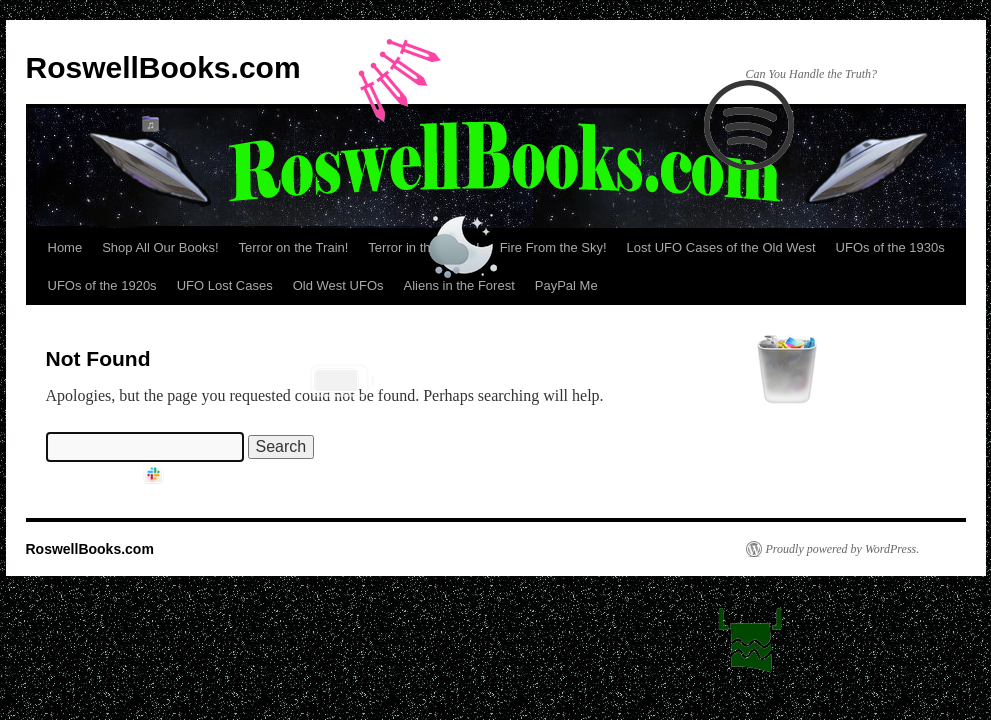  I want to click on indicates scattered snow conditions at night, so click(463, 246).